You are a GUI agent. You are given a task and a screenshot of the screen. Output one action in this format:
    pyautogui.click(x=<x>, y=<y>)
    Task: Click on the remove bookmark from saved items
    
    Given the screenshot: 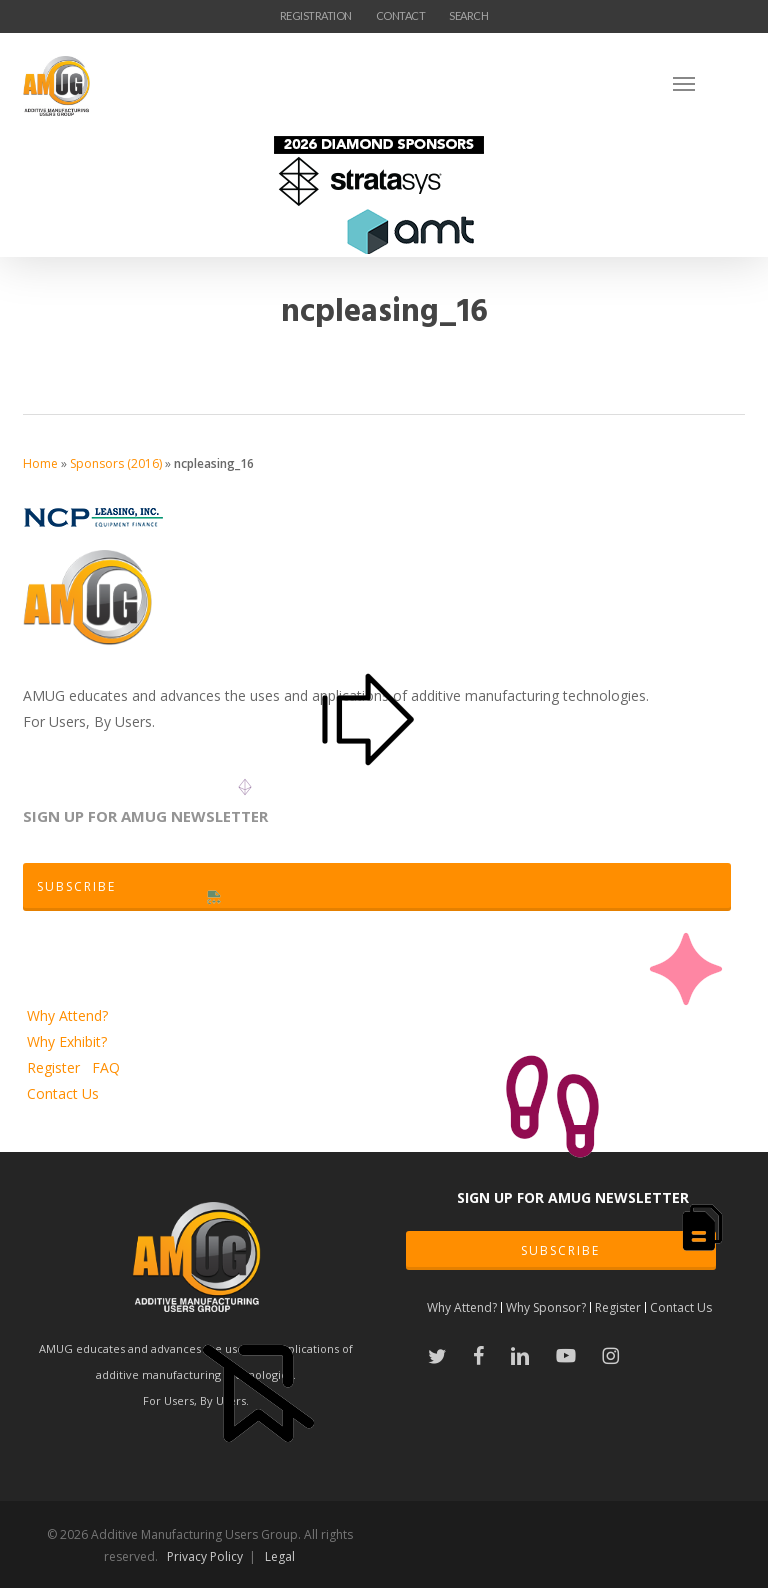 What is the action you would take?
    pyautogui.click(x=258, y=1393)
    